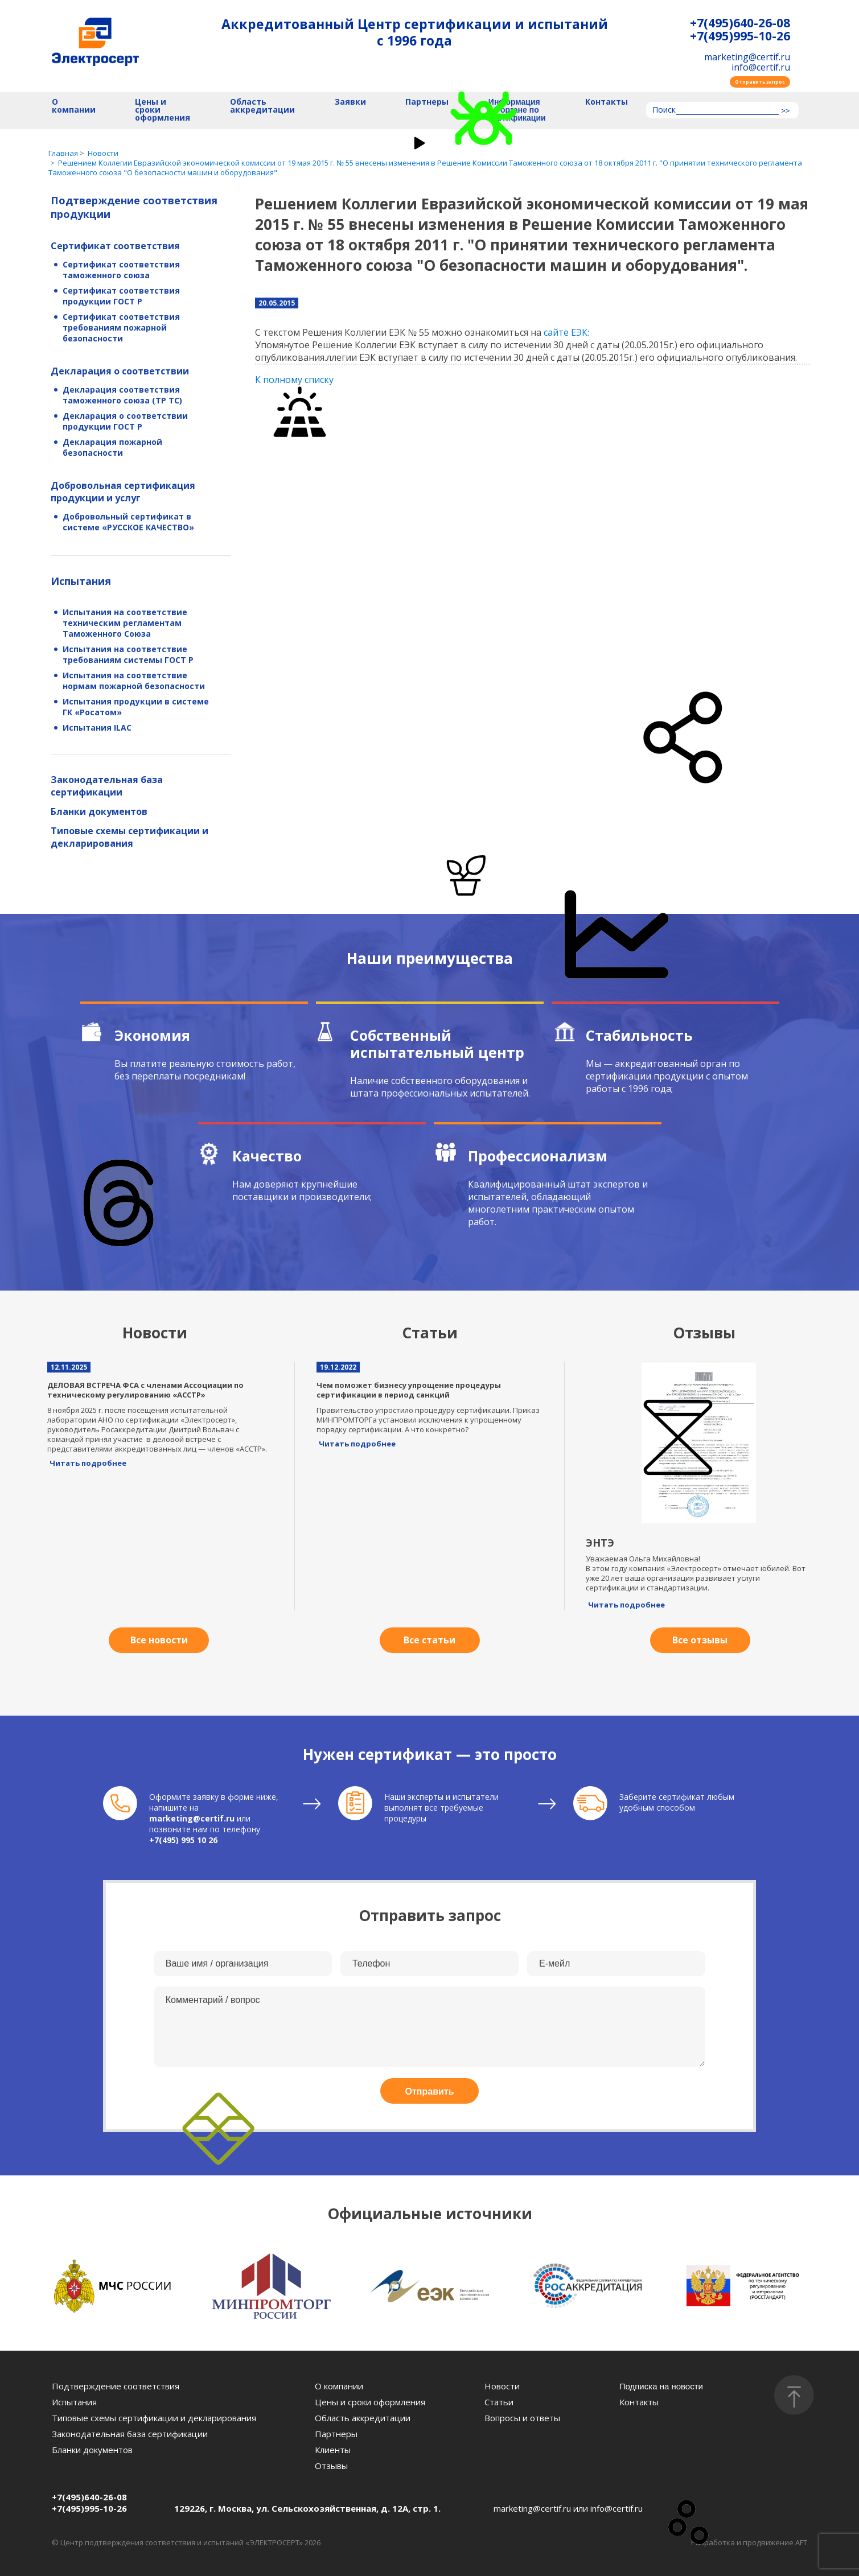 This screenshot has height=2576, width=859. Describe the element at coordinates (689, 2523) in the screenshot. I see `view data as a scatter plot chart` at that location.